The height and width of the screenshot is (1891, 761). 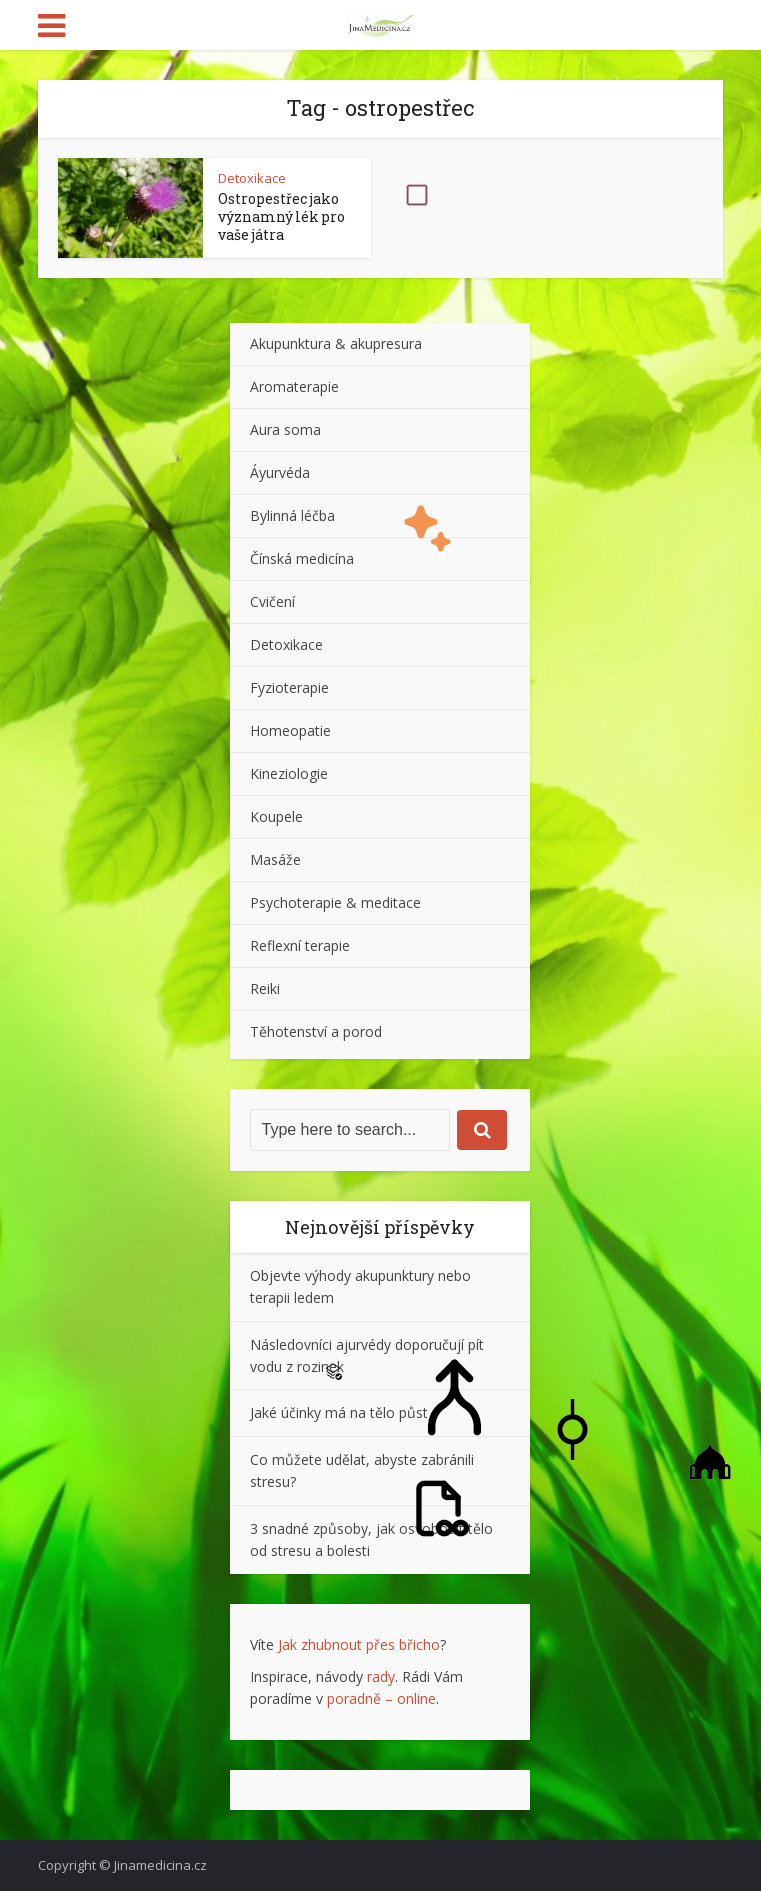 What do you see at coordinates (333, 1371) in the screenshot?
I see `view active layers in the editor` at bounding box center [333, 1371].